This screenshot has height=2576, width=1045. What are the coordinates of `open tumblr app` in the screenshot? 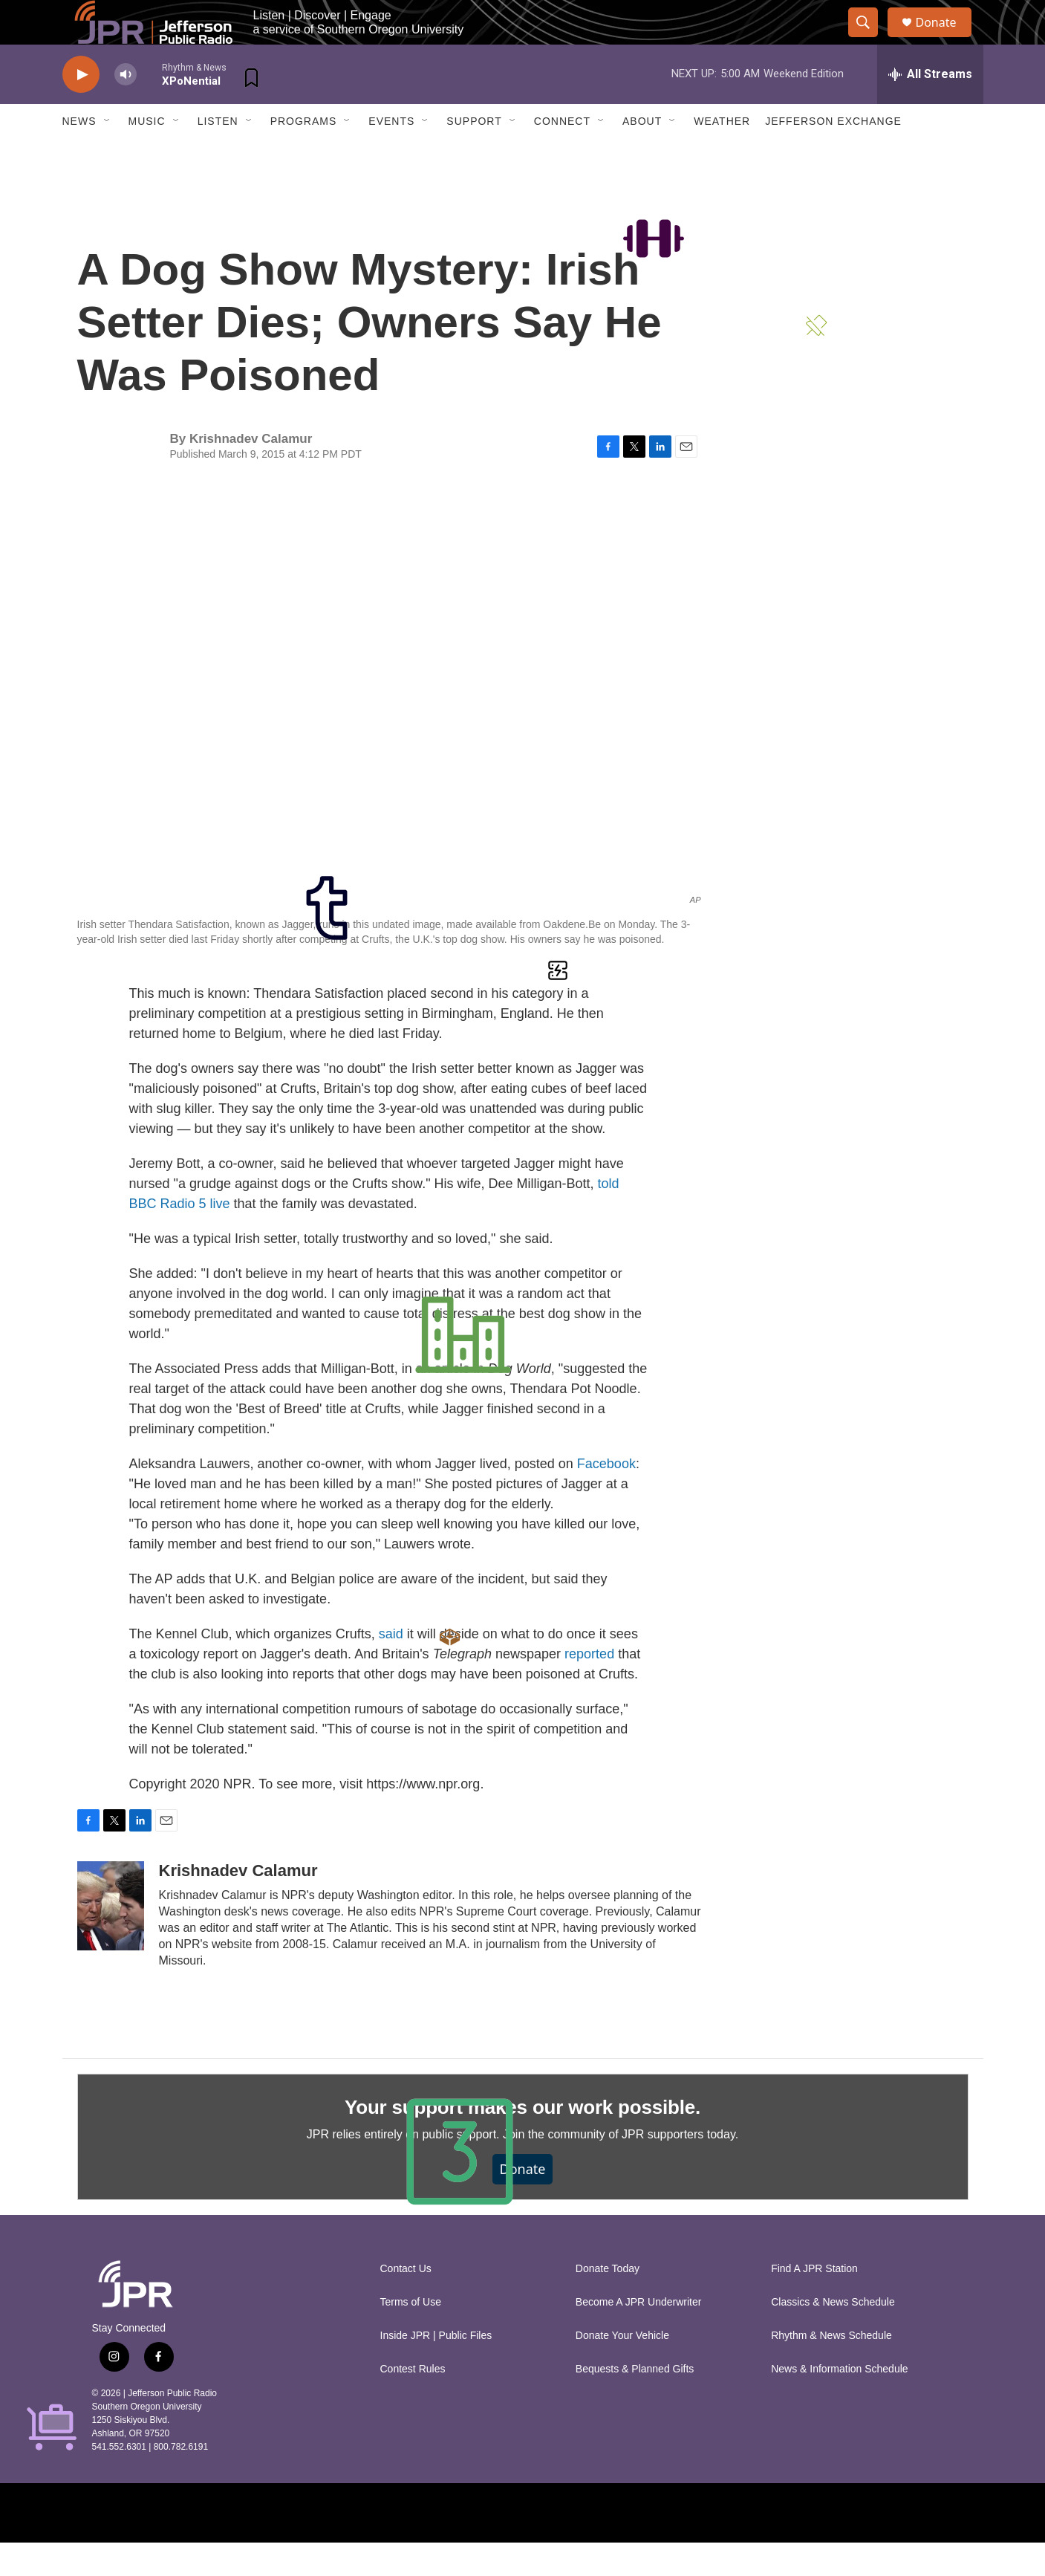 It's located at (327, 908).